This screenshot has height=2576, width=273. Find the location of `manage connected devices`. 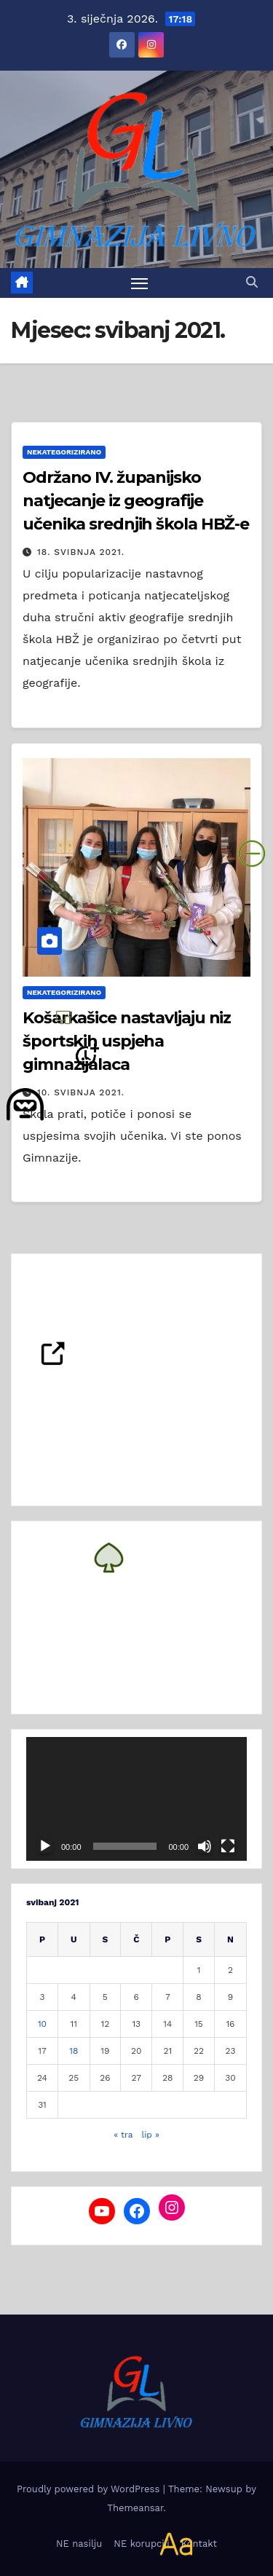

manage connected devices is located at coordinates (63, 1017).